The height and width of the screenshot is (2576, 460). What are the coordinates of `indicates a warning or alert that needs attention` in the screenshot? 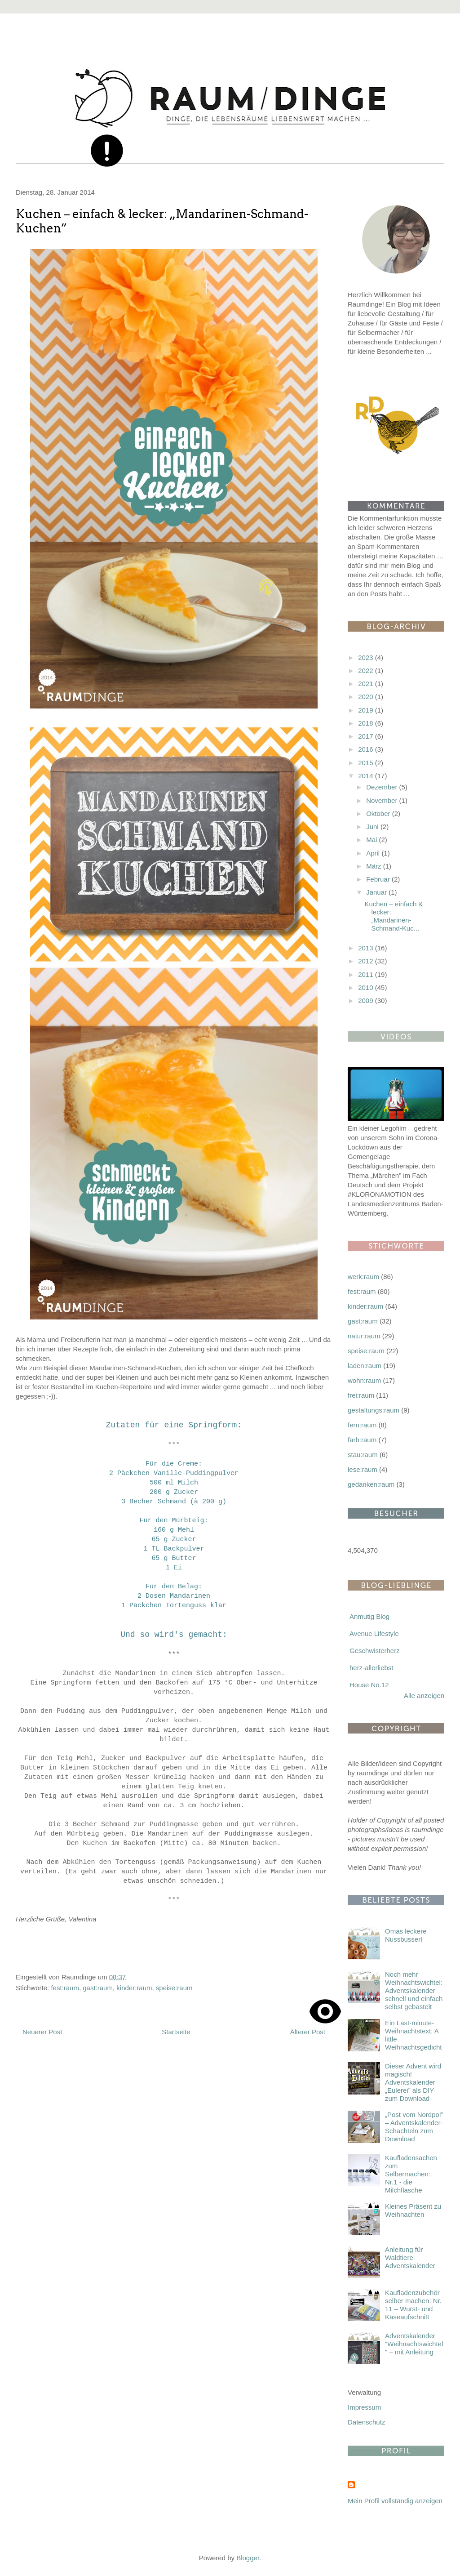 It's located at (107, 151).